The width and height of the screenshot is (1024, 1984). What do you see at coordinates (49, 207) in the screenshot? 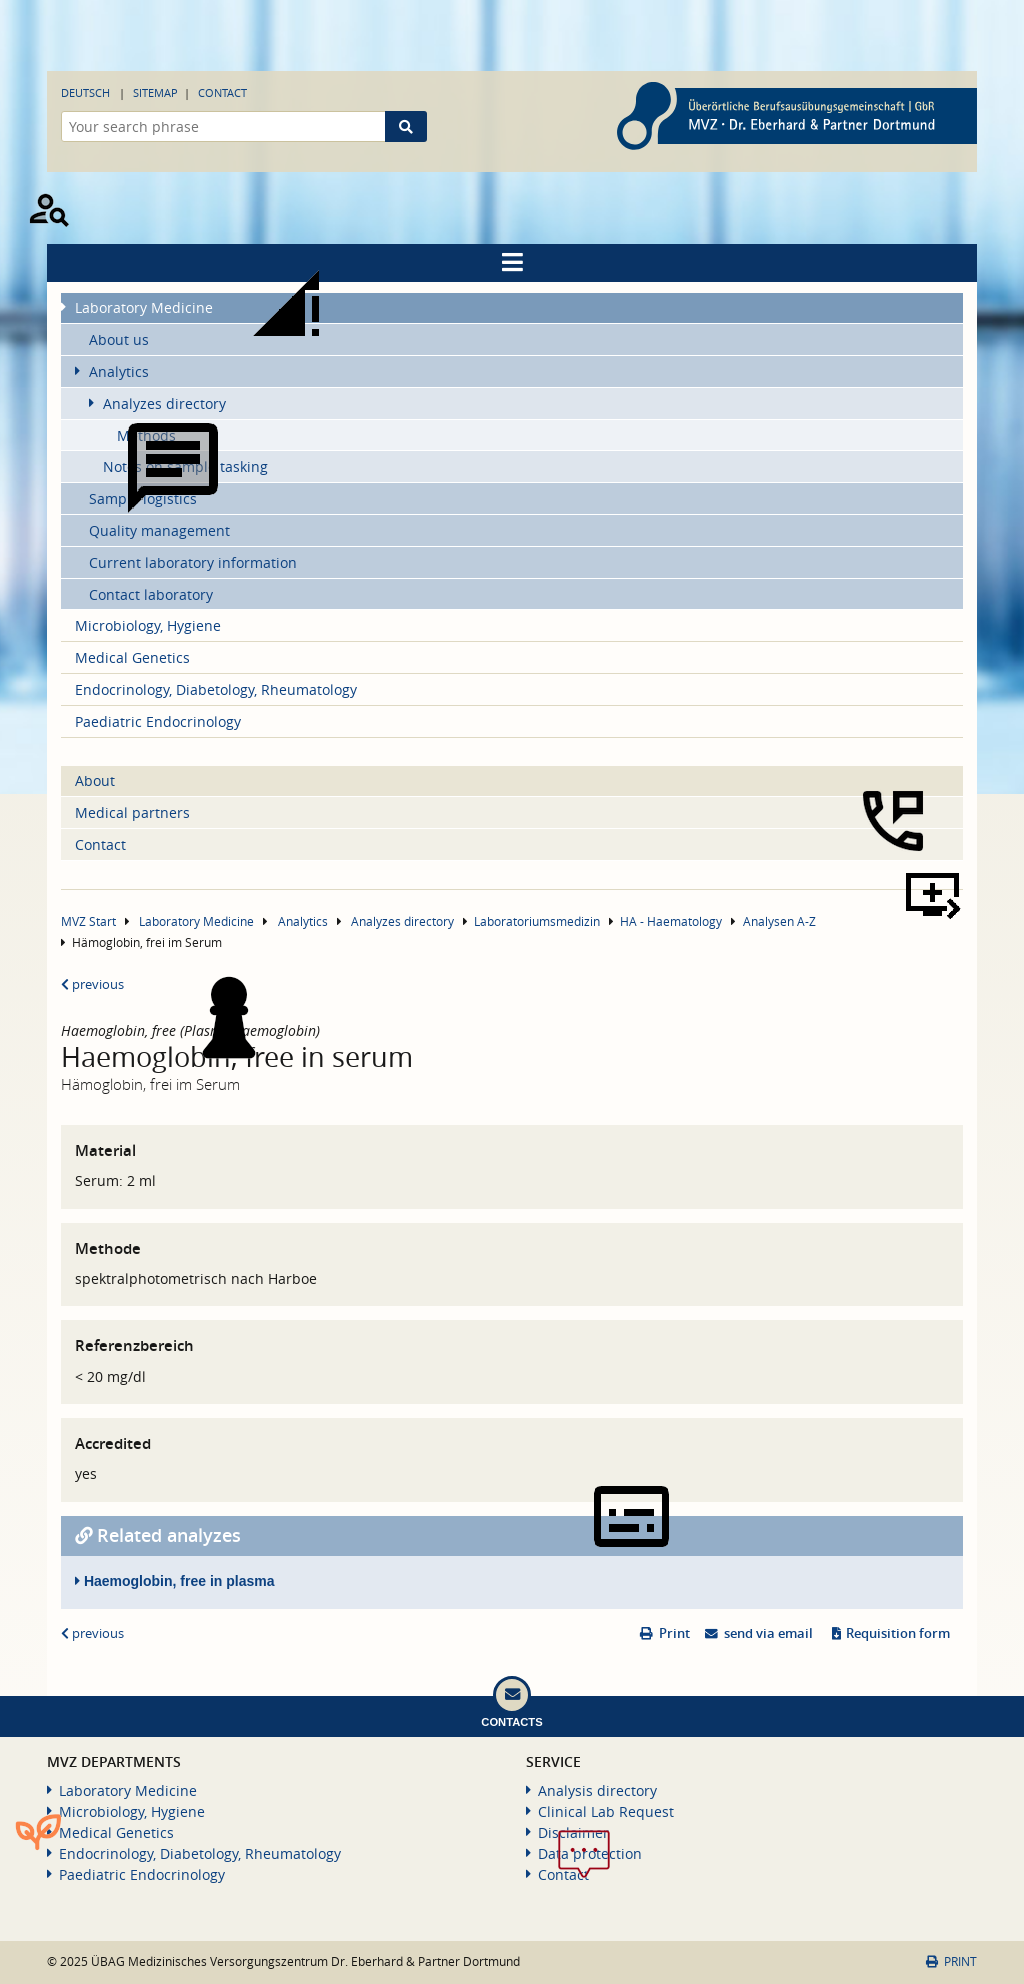
I see `search for a contact or user` at bounding box center [49, 207].